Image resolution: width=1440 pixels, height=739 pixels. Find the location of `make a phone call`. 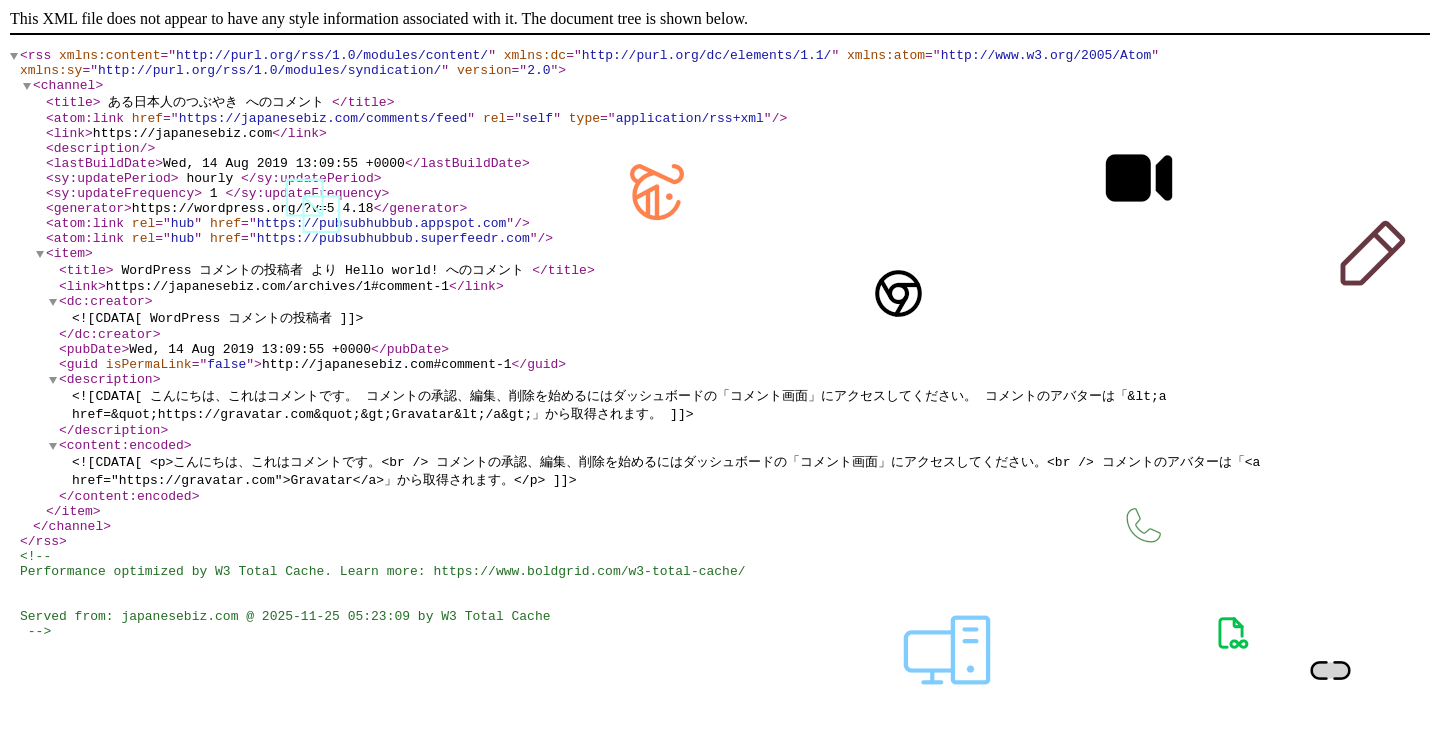

make a phone call is located at coordinates (1143, 526).